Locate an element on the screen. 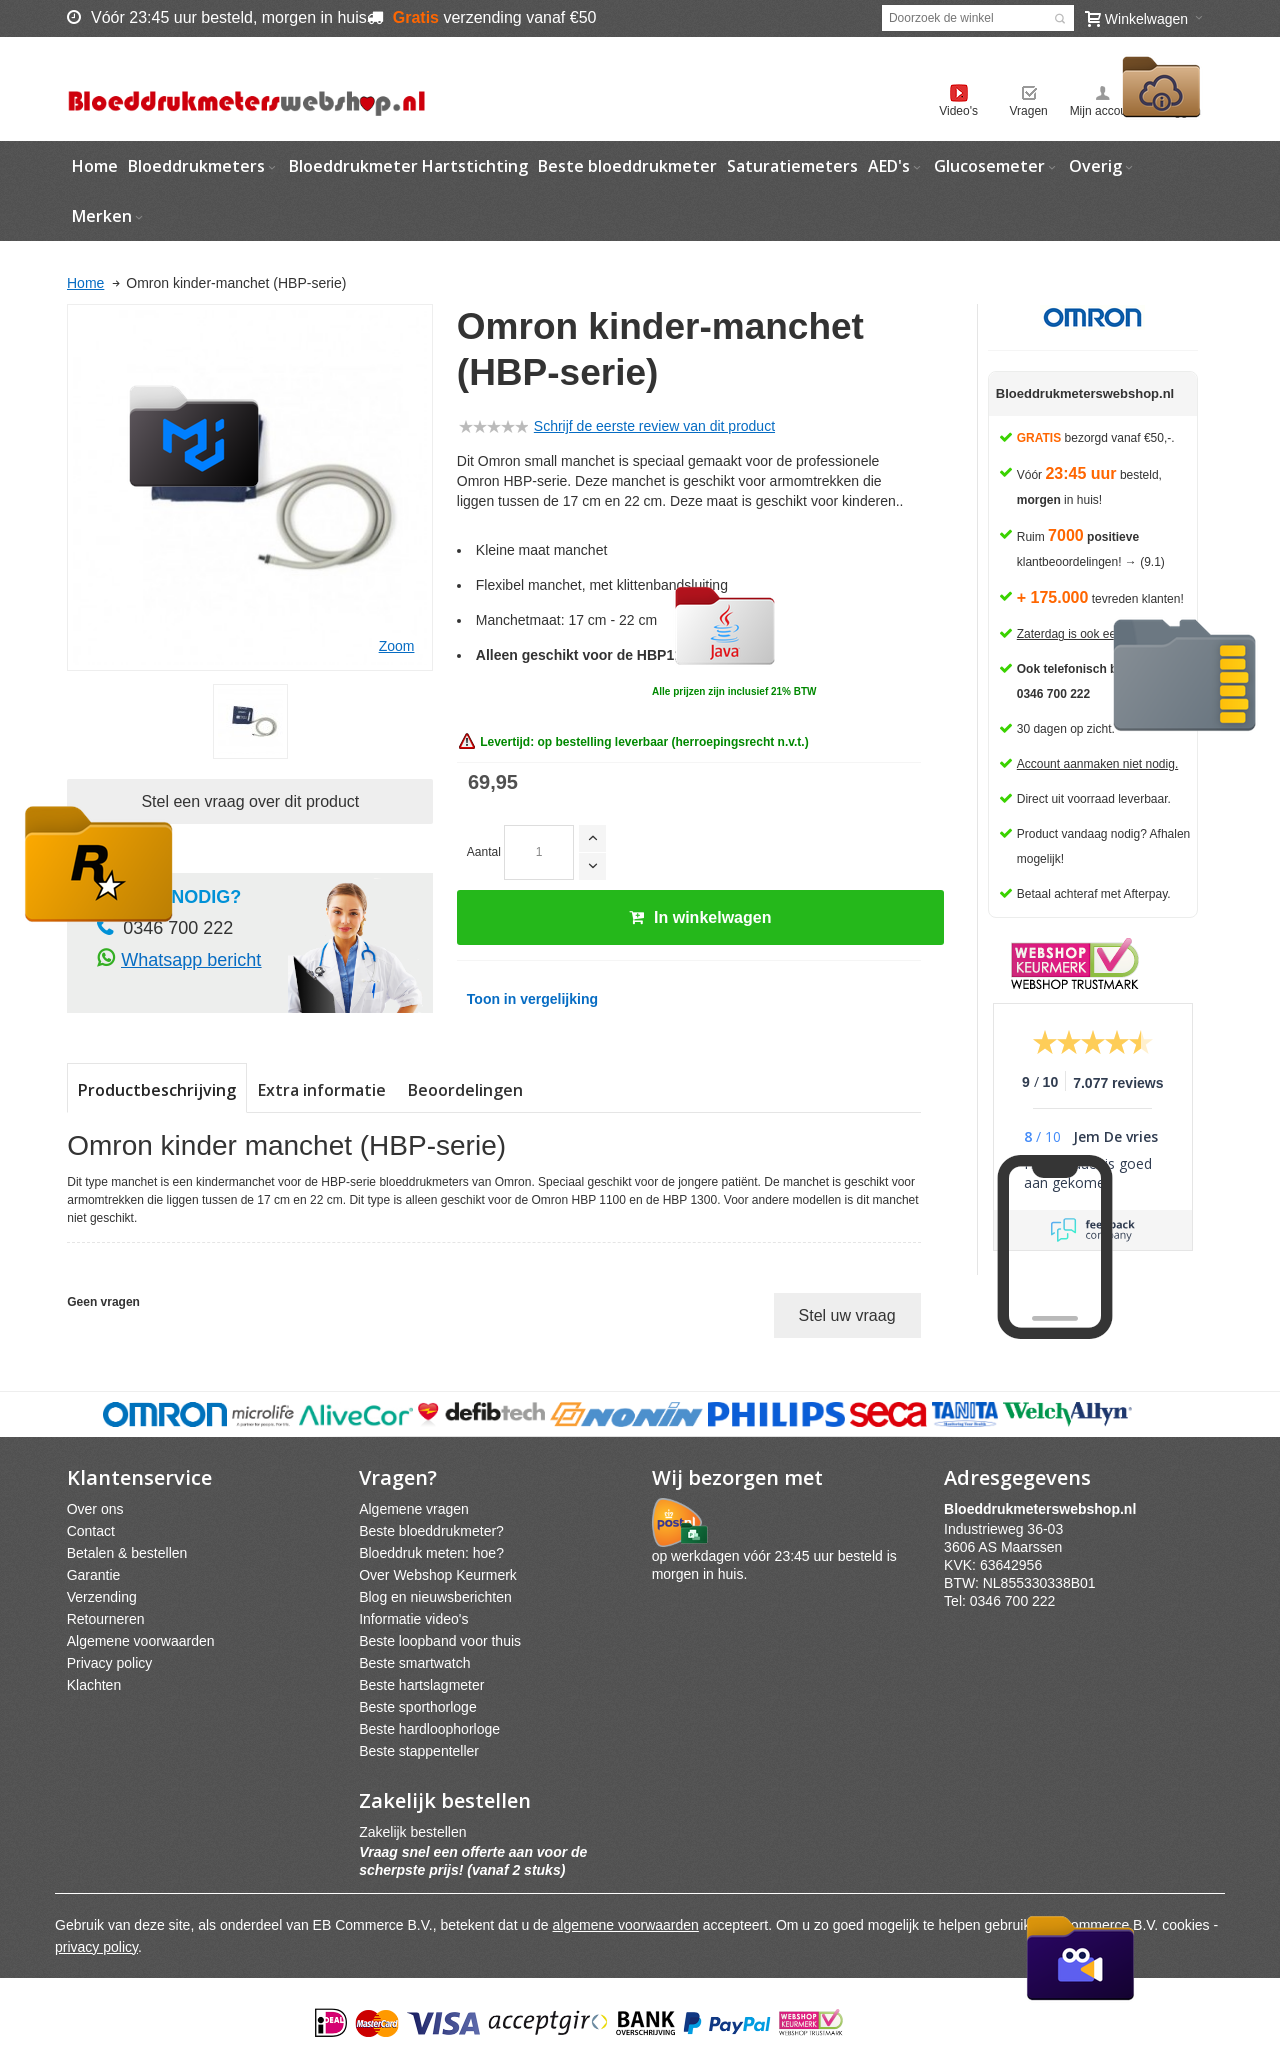 This screenshot has height=2057, width=1280. open folder containing microsoft project files is located at coordinates (694, 1534).